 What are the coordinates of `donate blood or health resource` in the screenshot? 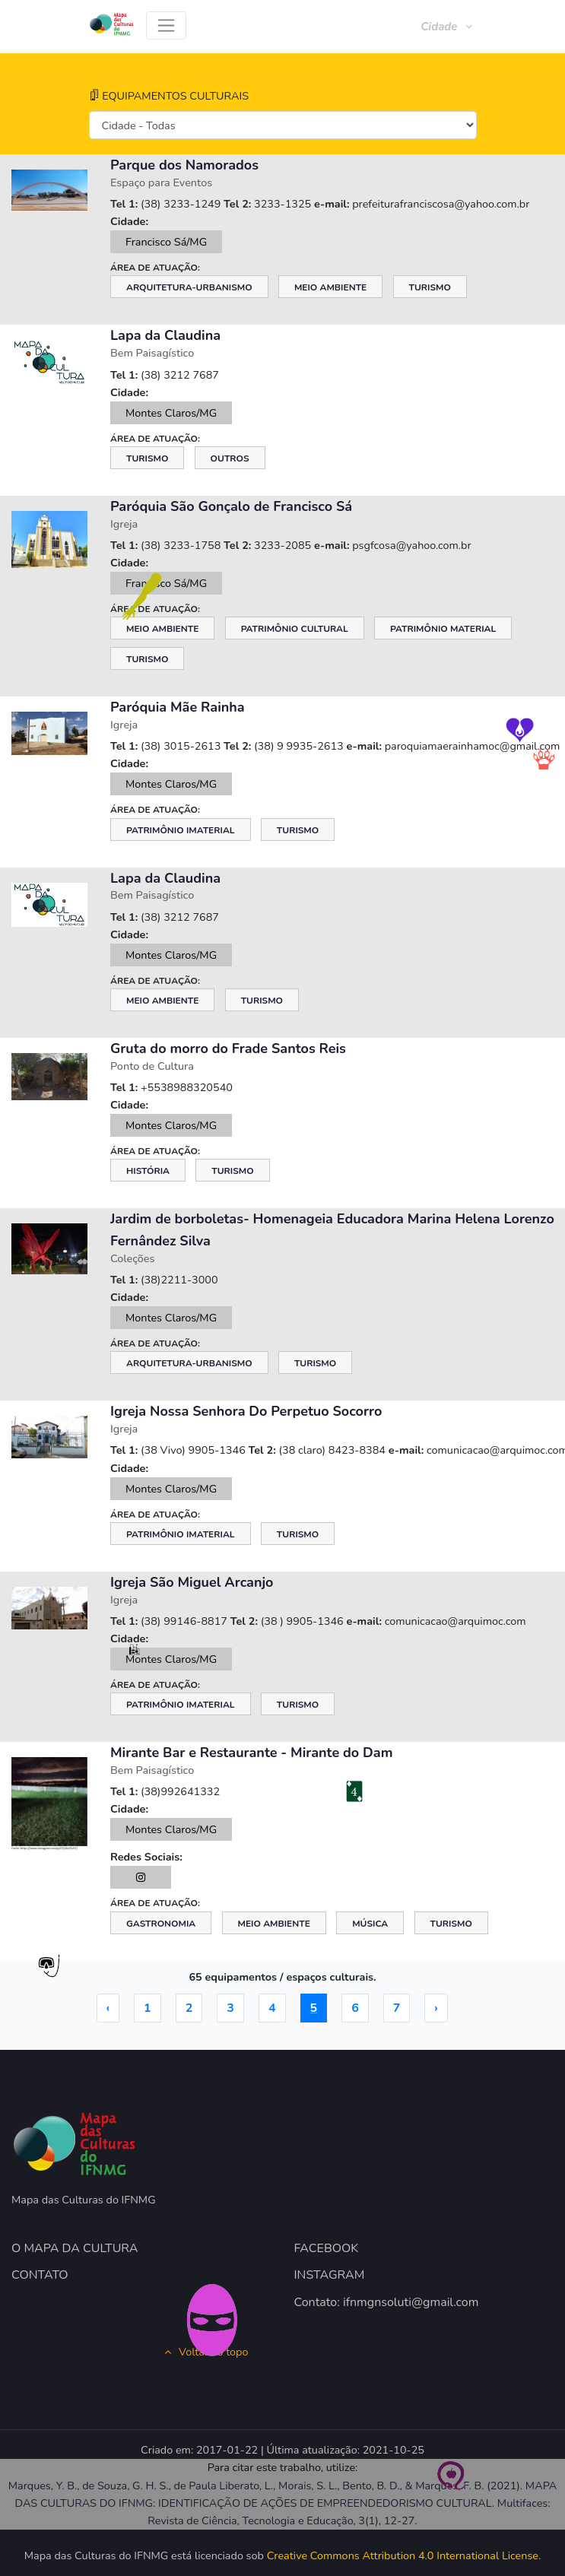 It's located at (519, 729).